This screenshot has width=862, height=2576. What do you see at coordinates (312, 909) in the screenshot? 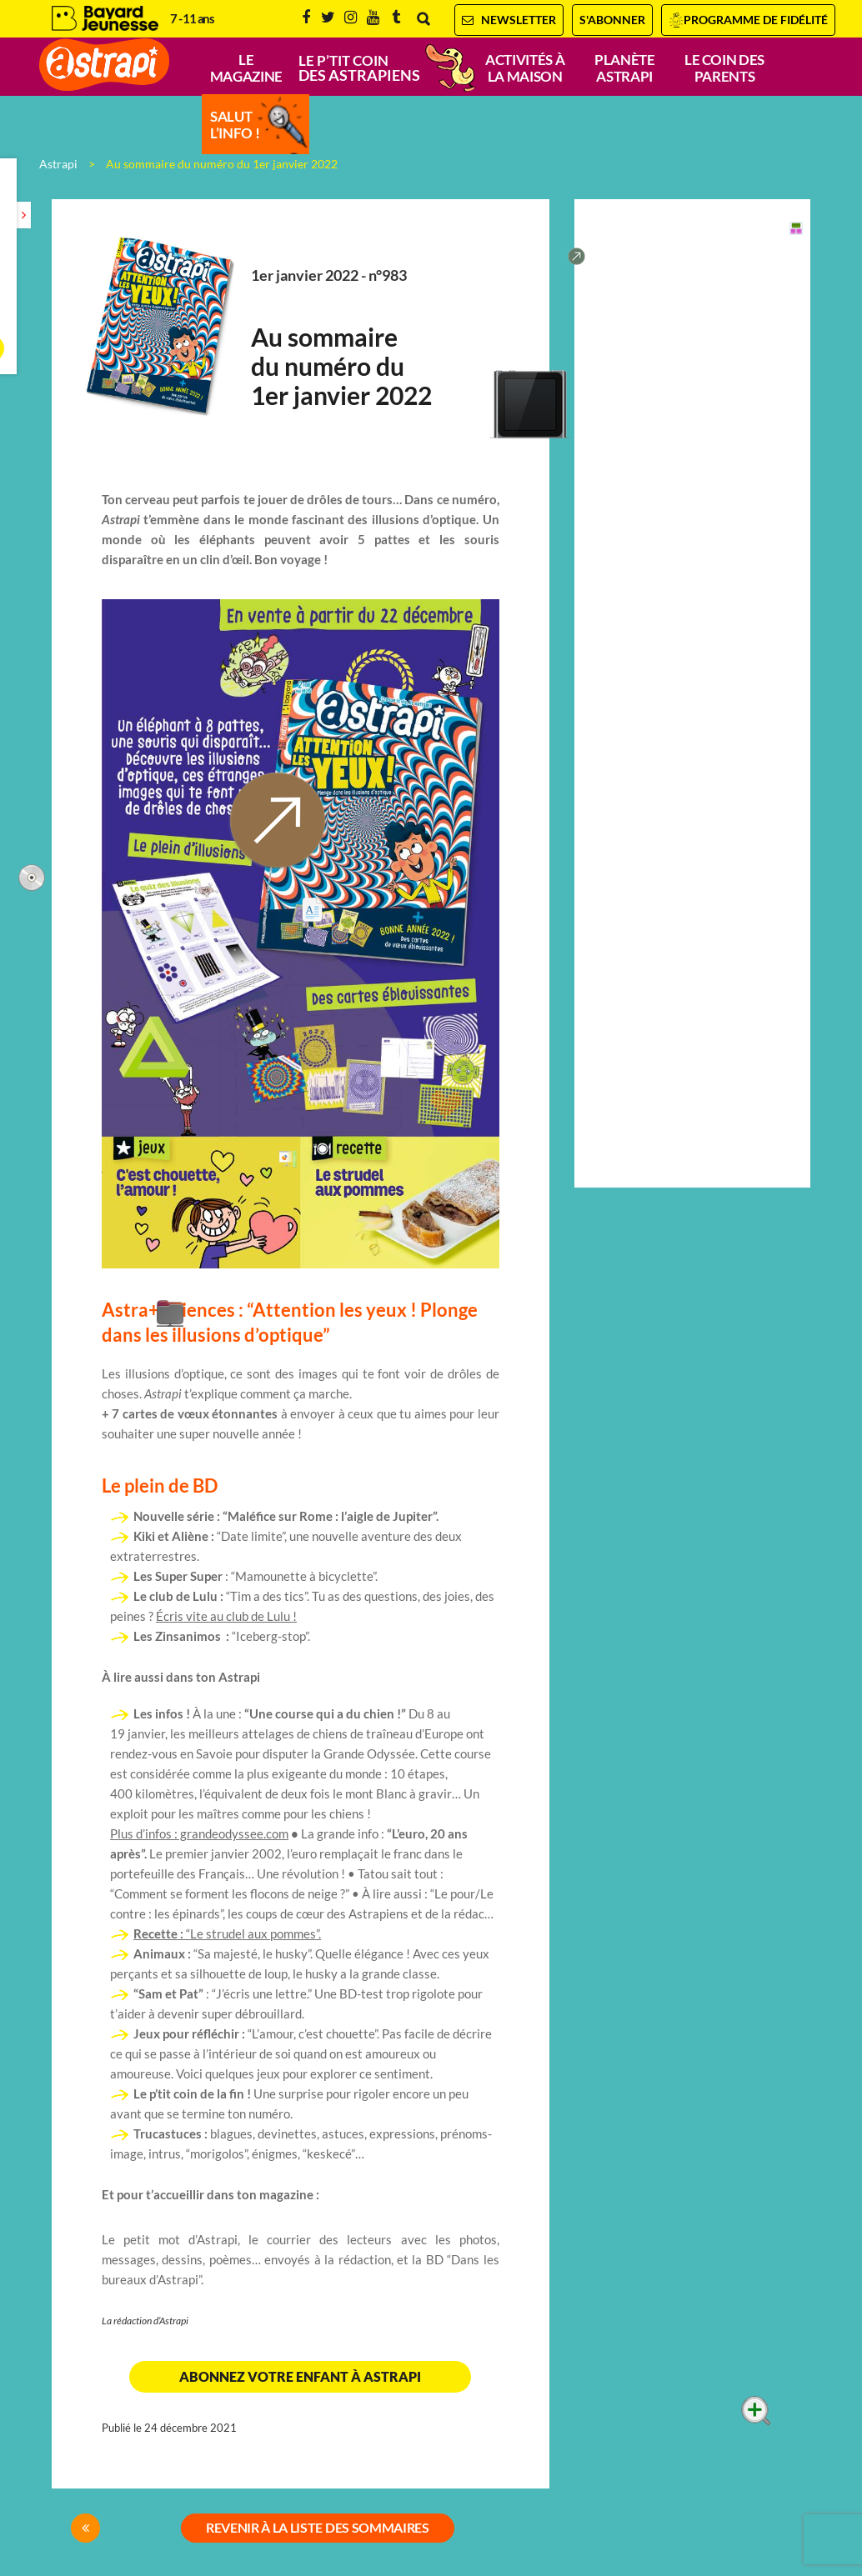
I see `open a text document file` at bounding box center [312, 909].